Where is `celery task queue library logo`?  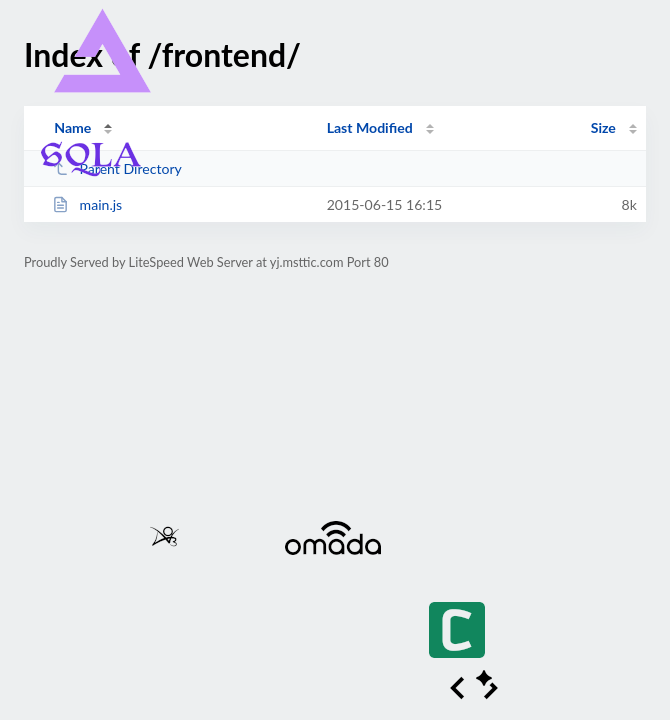 celery task queue library logo is located at coordinates (457, 630).